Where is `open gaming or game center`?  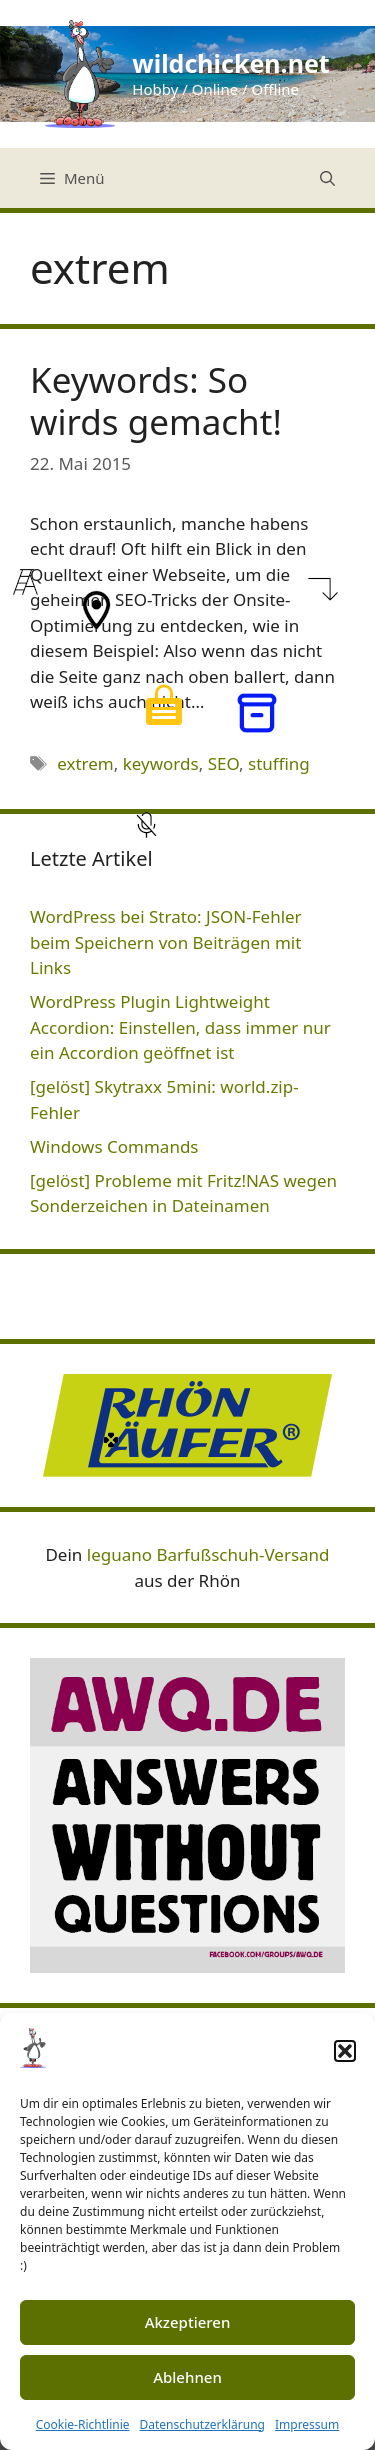 open gaming or game center is located at coordinates (111, 1440).